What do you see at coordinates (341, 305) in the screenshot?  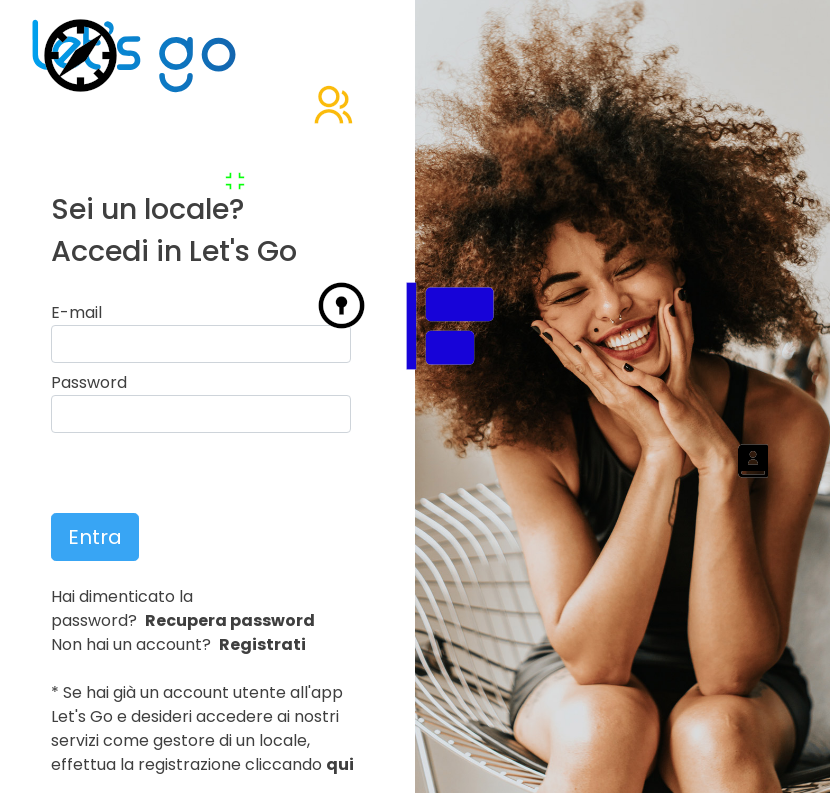 I see `lock or secure a room` at bounding box center [341, 305].